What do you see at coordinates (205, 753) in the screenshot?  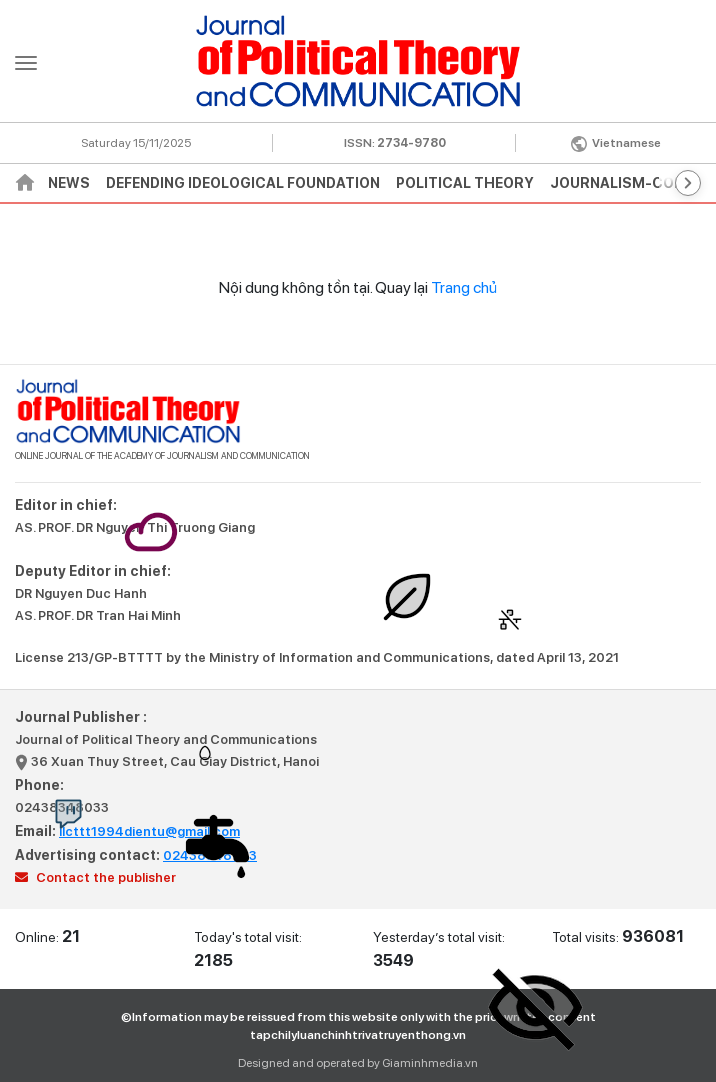 I see `indicates egg or egg-containing ingredients in food items` at bounding box center [205, 753].